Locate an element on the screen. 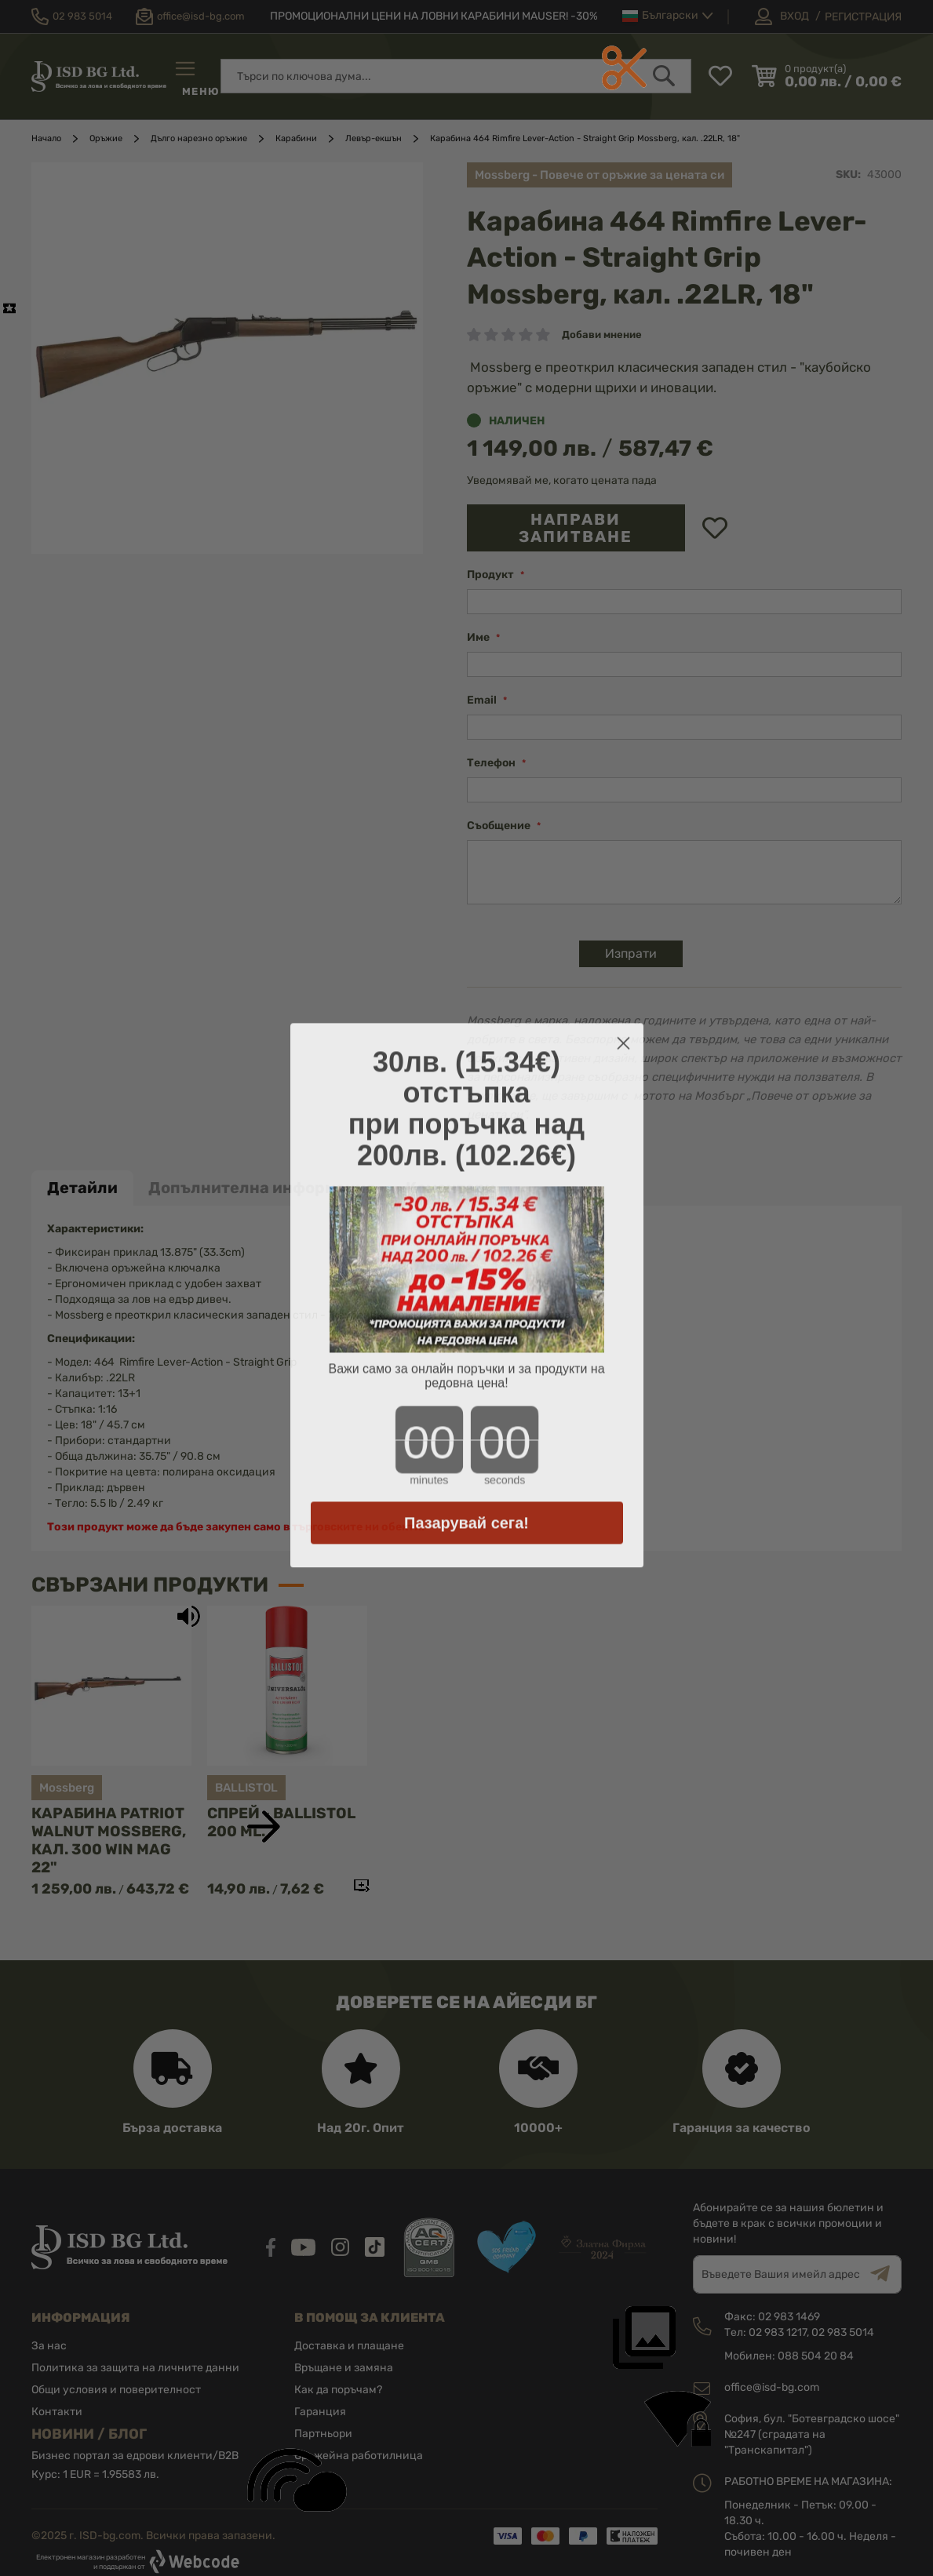  increase or unmute audio volume is located at coordinates (188, 1616).